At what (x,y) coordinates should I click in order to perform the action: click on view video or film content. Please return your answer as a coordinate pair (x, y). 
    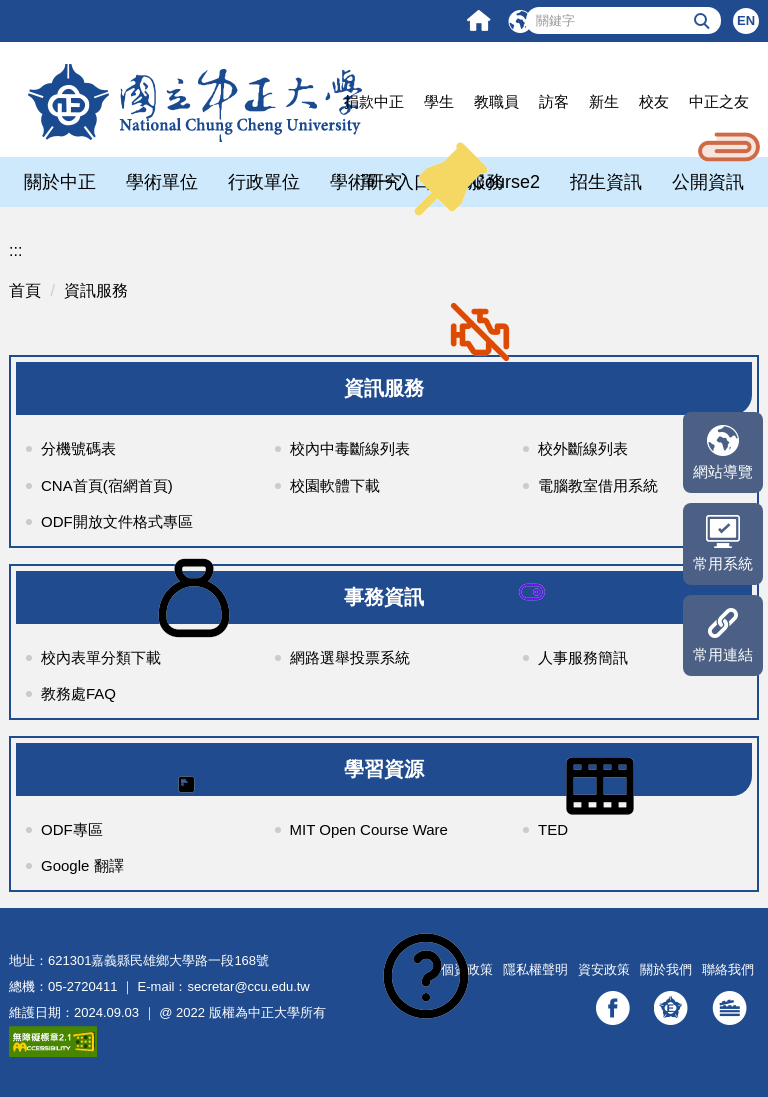
    Looking at the image, I should click on (600, 786).